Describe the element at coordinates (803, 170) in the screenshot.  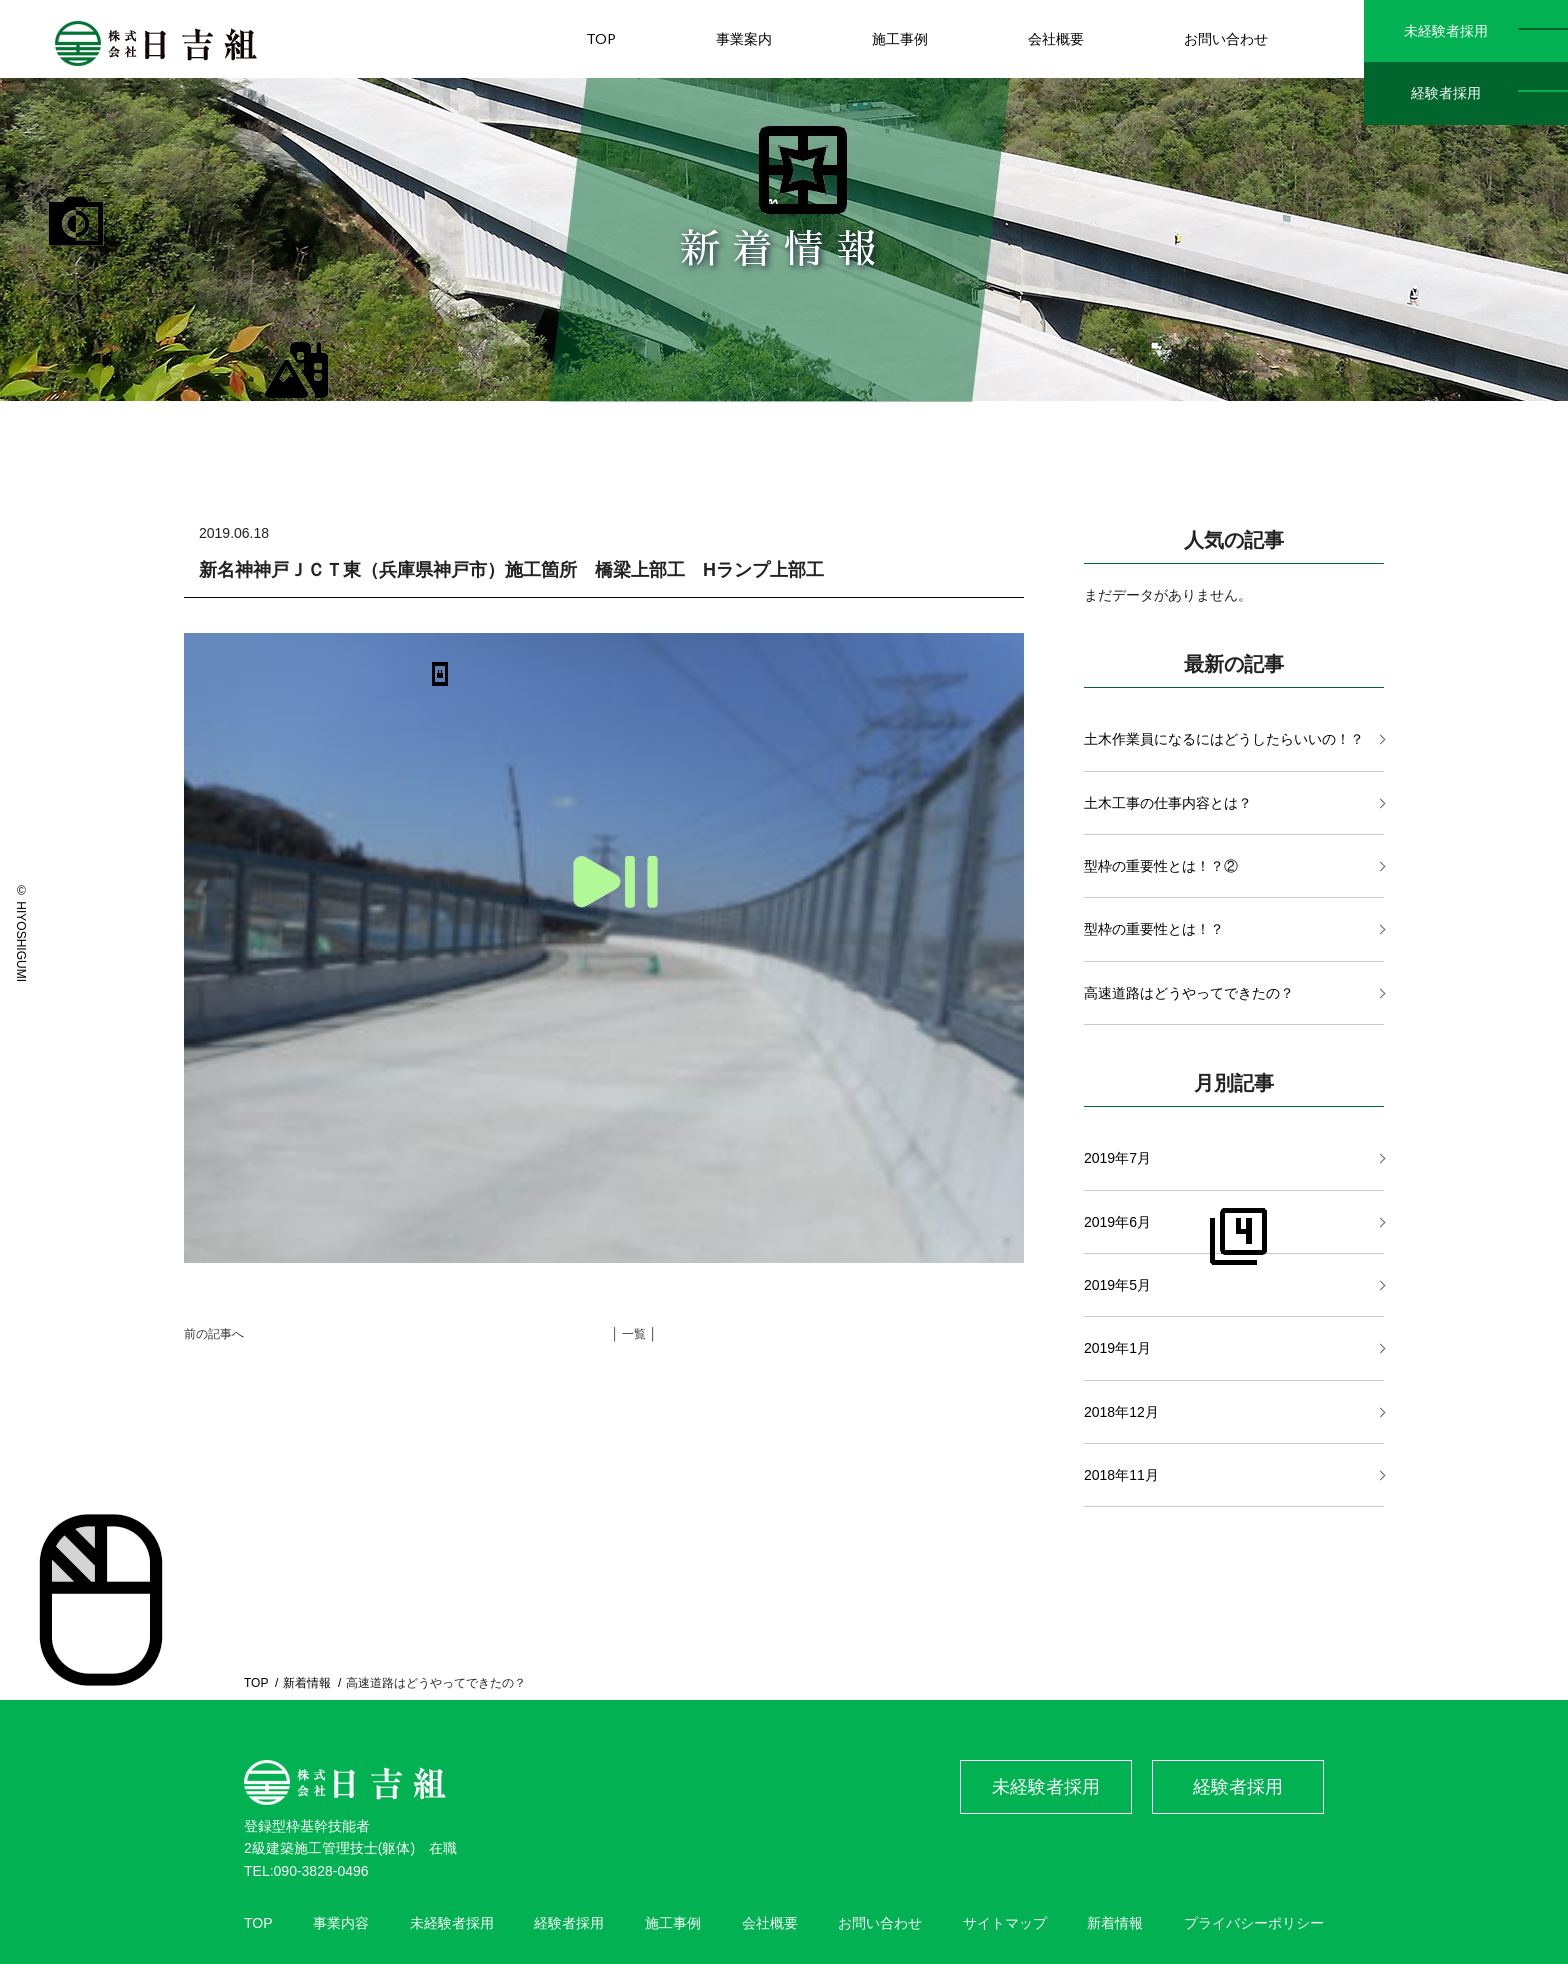
I see `view pages or documents` at that location.